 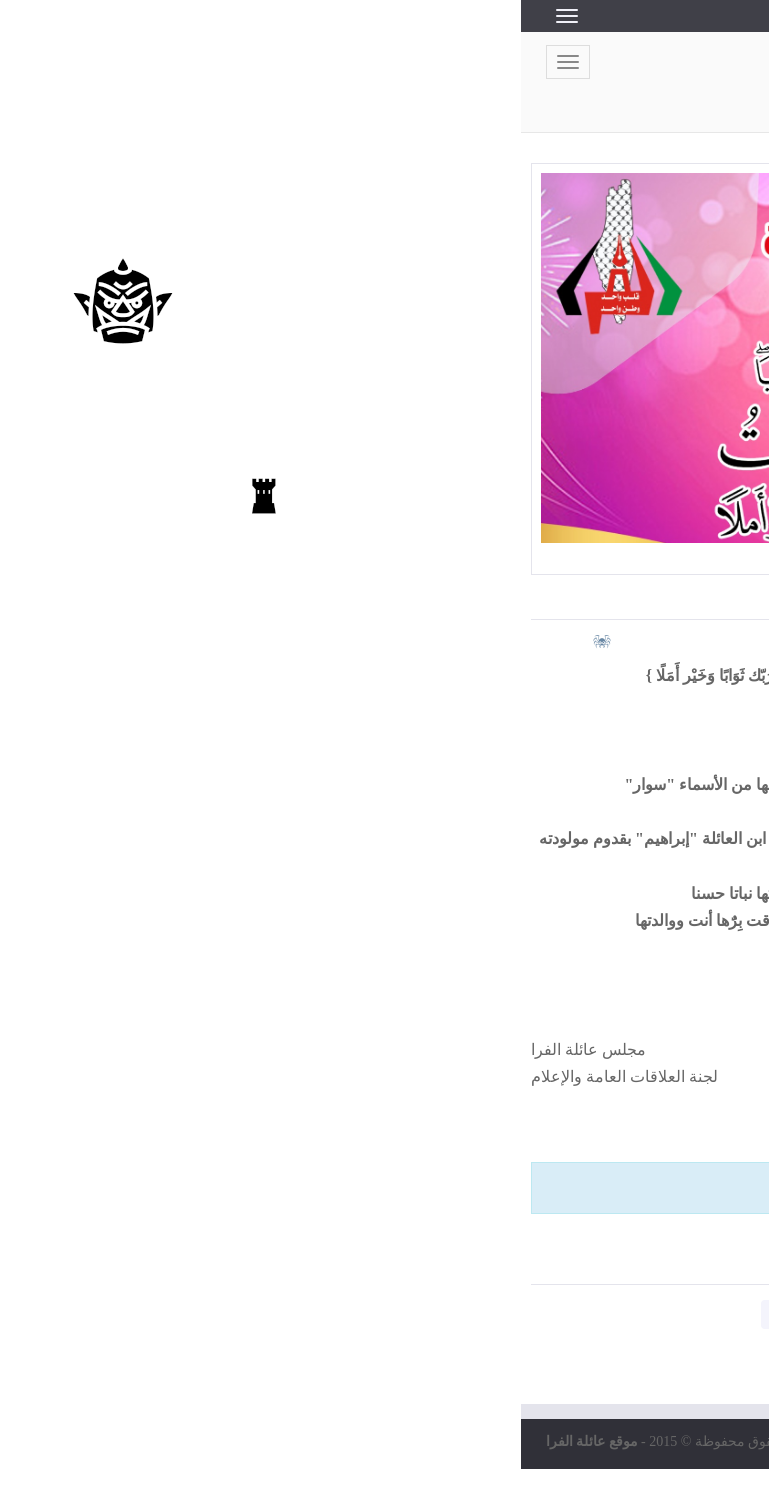 I want to click on view castle or fortress location, so click(x=264, y=496).